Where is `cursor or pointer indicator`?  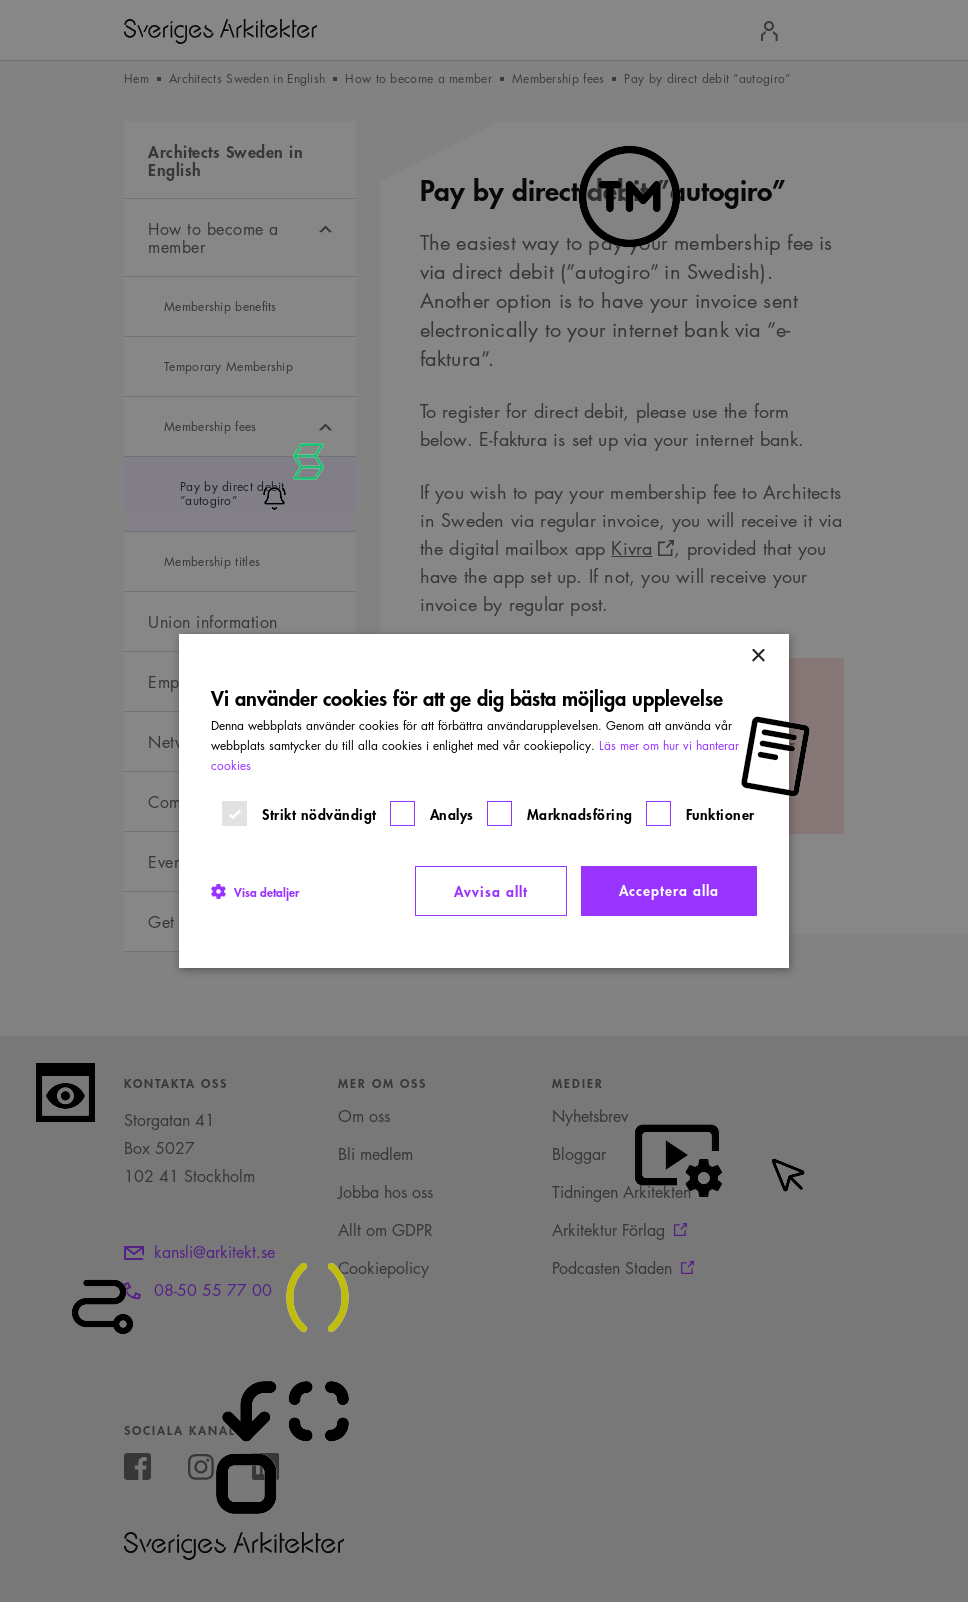
cursor or pointer indicator is located at coordinates (789, 1176).